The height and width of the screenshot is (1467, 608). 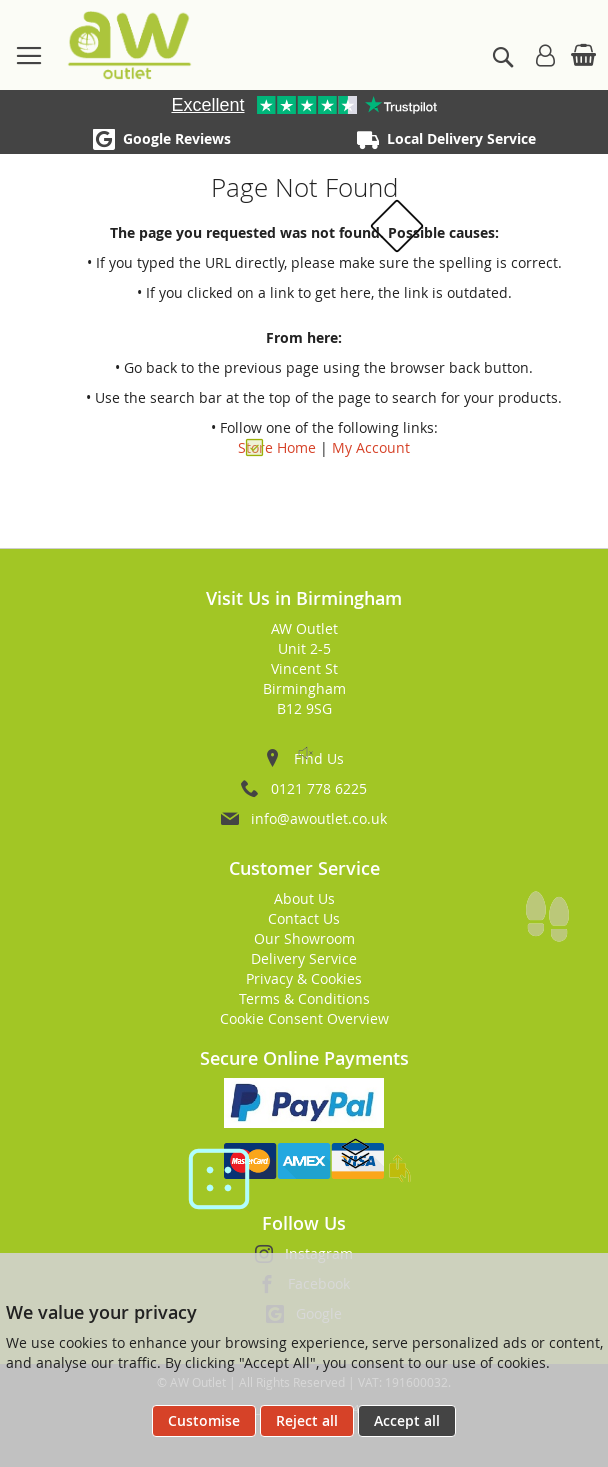 What do you see at coordinates (398, 1168) in the screenshot?
I see `deposit or submit an item` at bounding box center [398, 1168].